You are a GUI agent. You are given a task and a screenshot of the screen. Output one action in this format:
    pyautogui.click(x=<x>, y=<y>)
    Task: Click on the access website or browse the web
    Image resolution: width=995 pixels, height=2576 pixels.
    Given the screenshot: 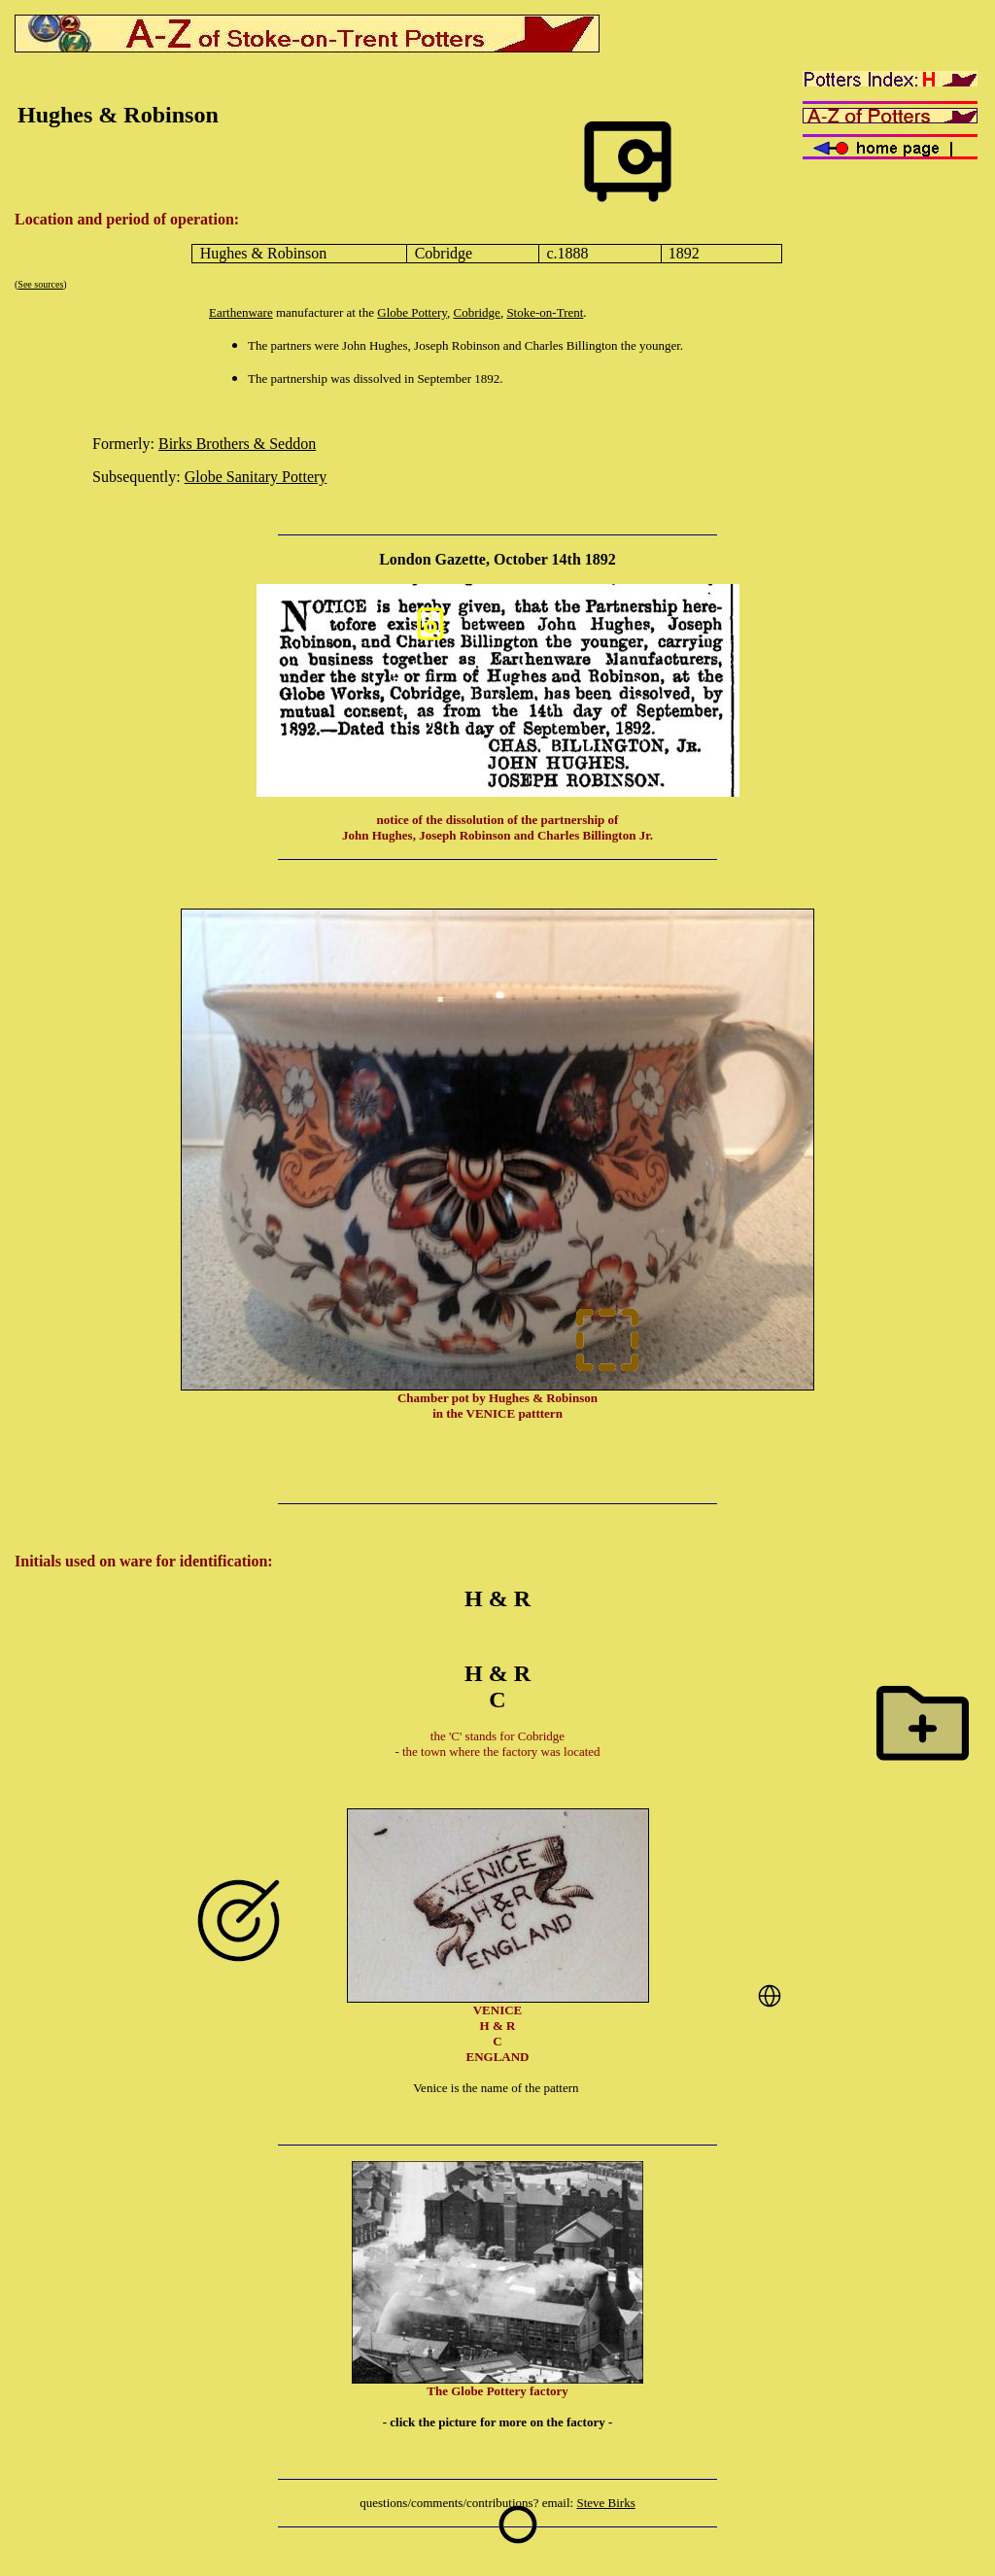 What is the action you would take?
    pyautogui.click(x=770, y=1996)
    